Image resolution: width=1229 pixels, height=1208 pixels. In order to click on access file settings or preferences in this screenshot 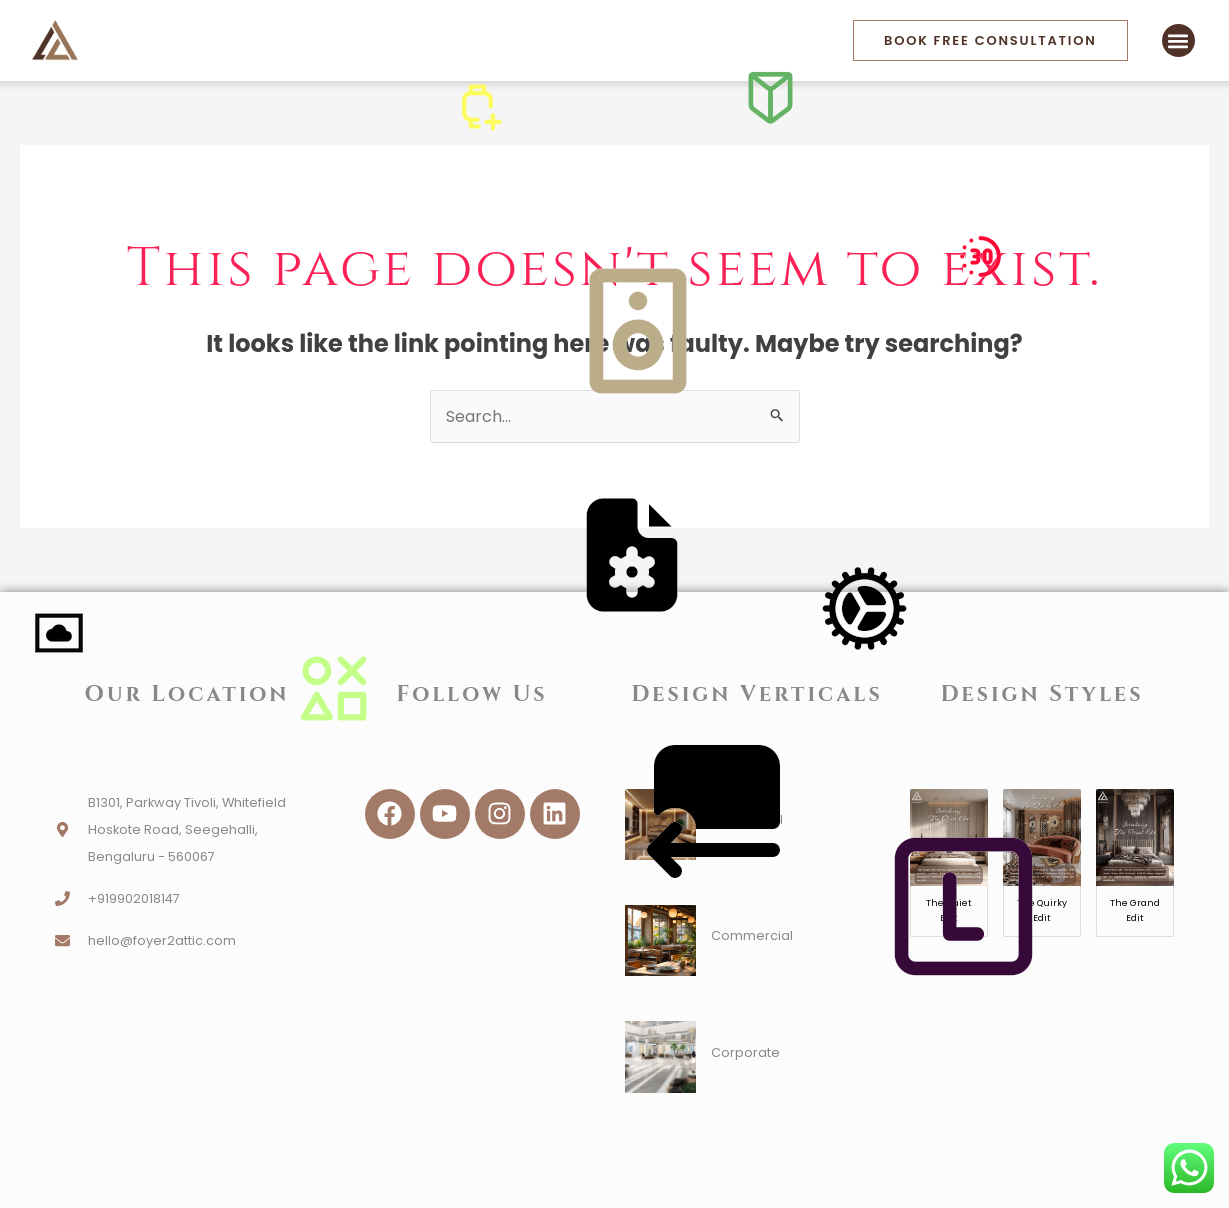, I will do `click(632, 555)`.